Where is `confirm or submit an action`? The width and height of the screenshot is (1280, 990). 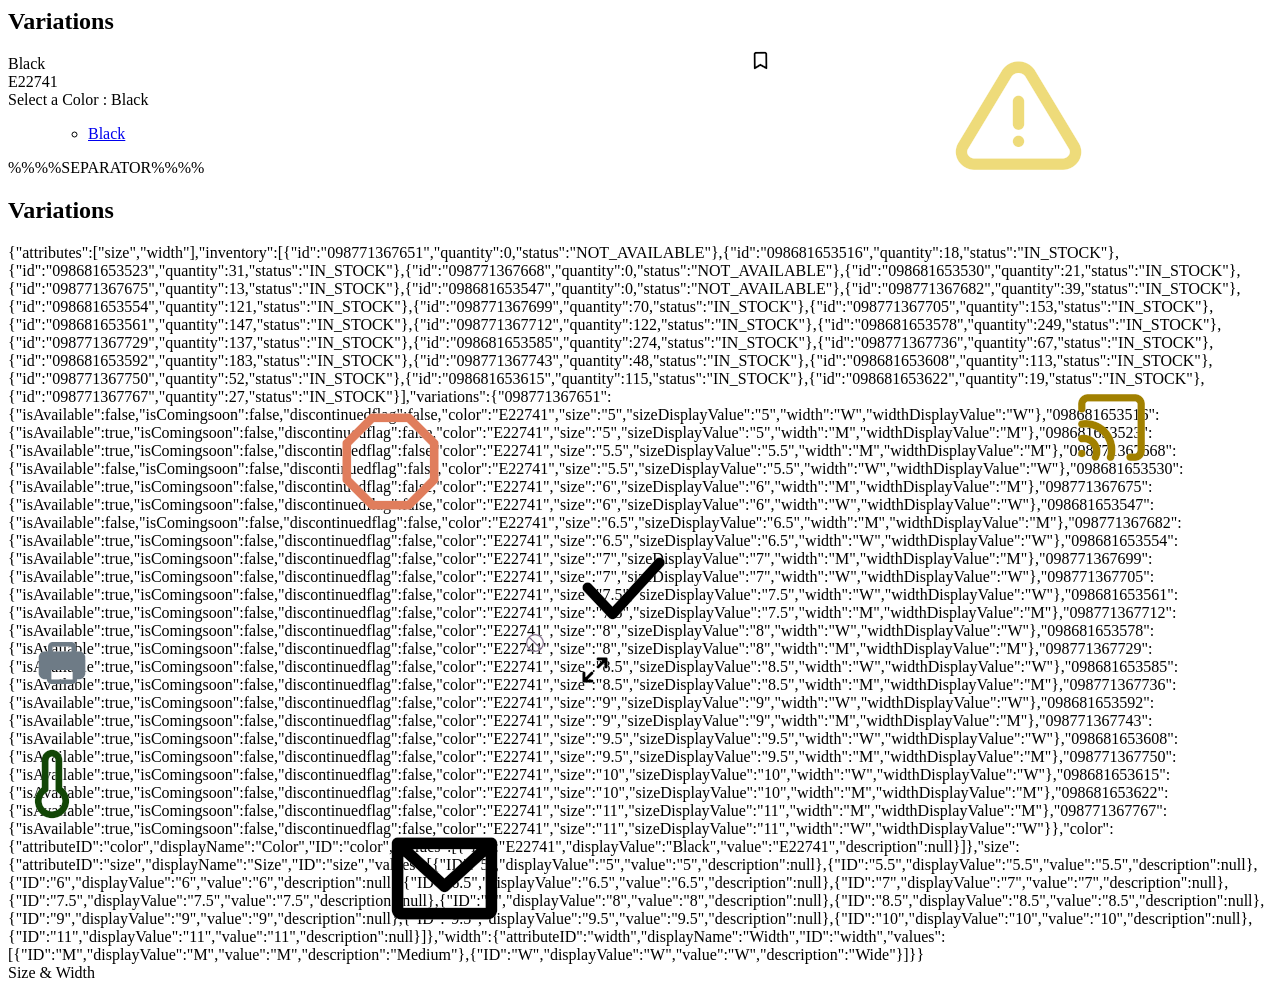 confirm or submit an action is located at coordinates (623, 588).